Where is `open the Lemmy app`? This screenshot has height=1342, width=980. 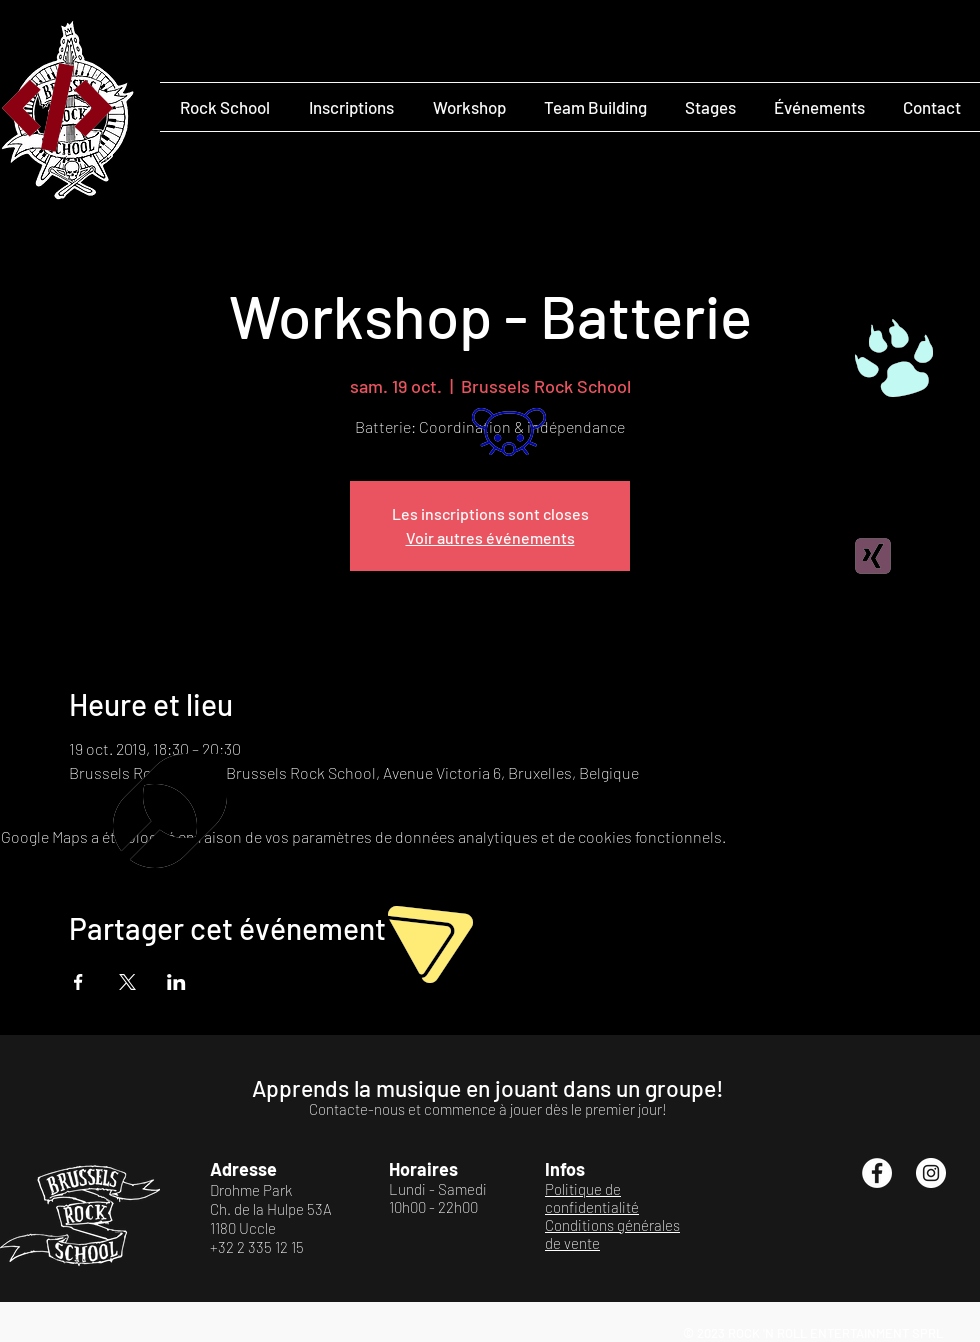 open the Lemmy app is located at coordinates (509, 432).